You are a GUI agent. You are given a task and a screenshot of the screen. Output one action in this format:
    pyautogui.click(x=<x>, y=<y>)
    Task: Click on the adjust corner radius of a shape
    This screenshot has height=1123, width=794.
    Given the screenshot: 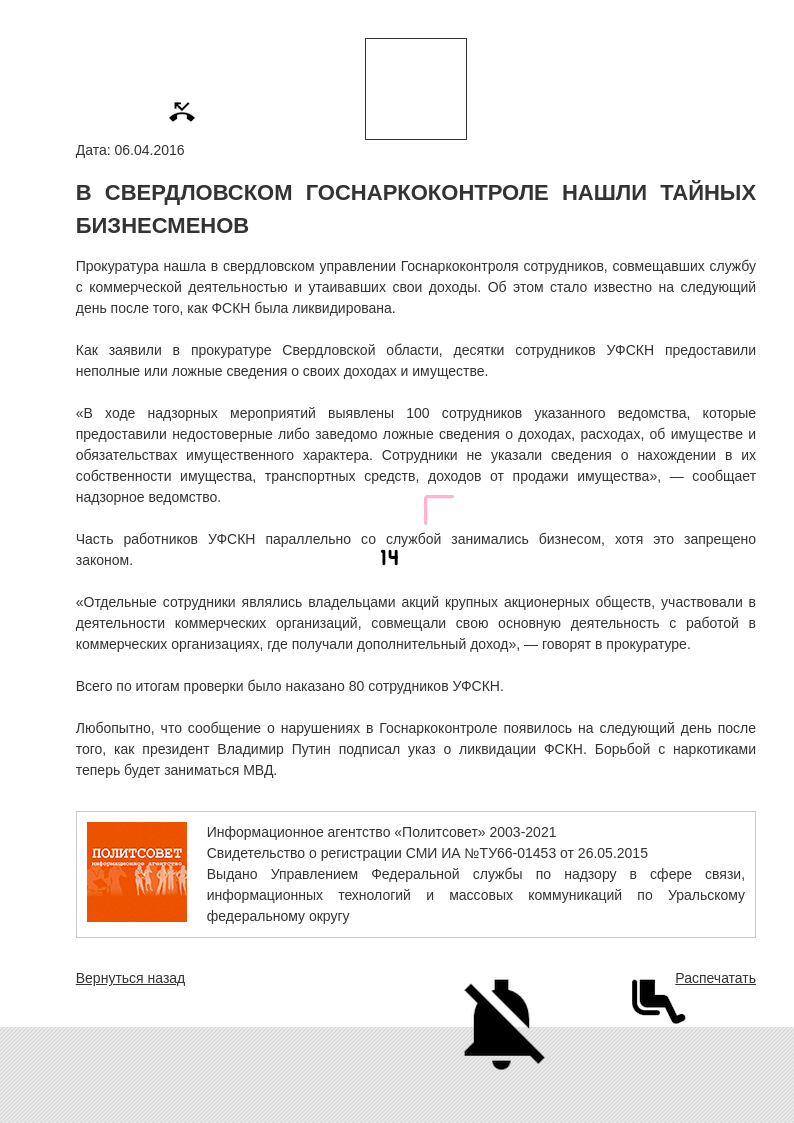 What is the action you would take?
    pyautogui.click(x=439, y=510)
    